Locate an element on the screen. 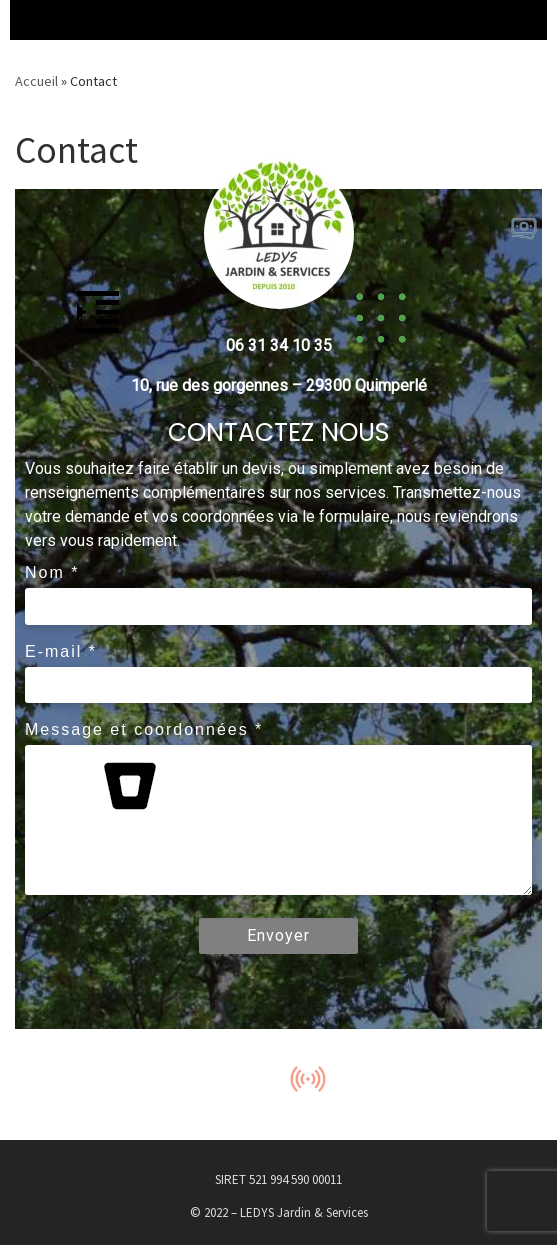  open Bitbucket repository is located at coordinates (130, 786).